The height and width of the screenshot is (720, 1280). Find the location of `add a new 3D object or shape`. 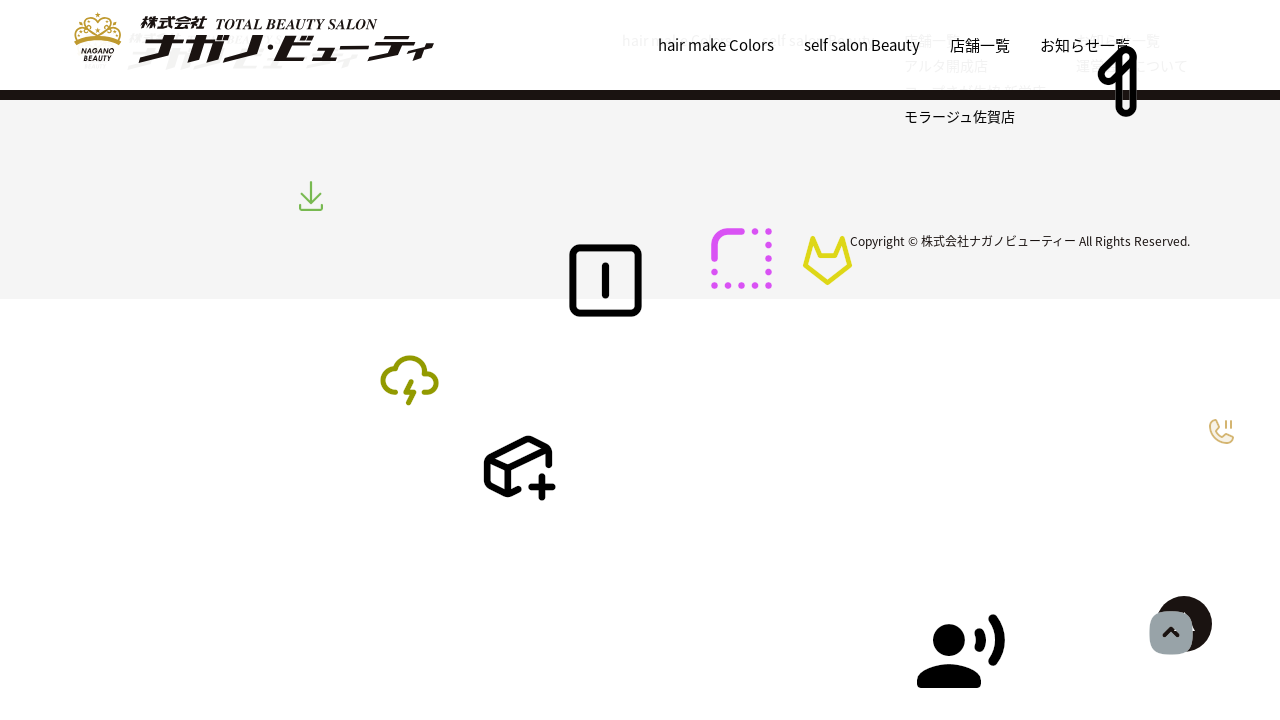

add a new 3D object or shape is located at coordinates (518, 463).